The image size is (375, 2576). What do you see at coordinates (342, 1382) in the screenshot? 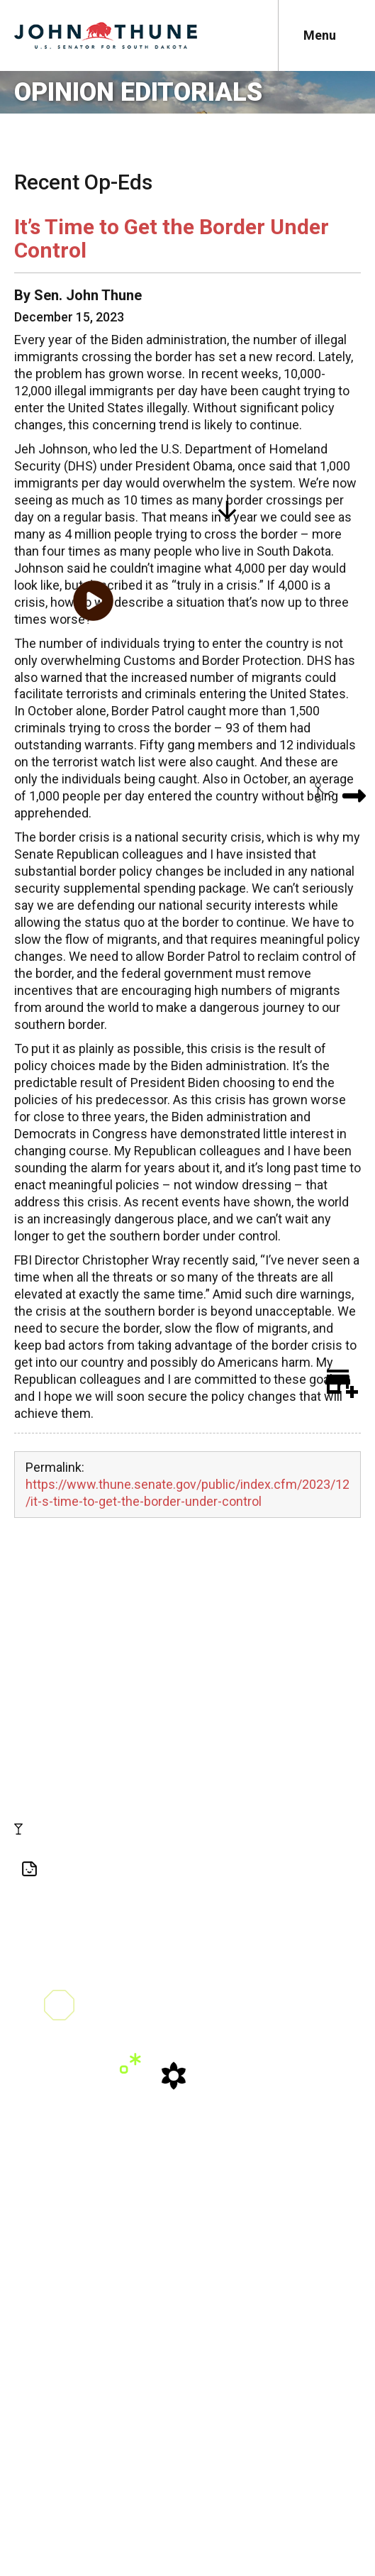
I see `add a new business location` at bounding box center [342, 1382].